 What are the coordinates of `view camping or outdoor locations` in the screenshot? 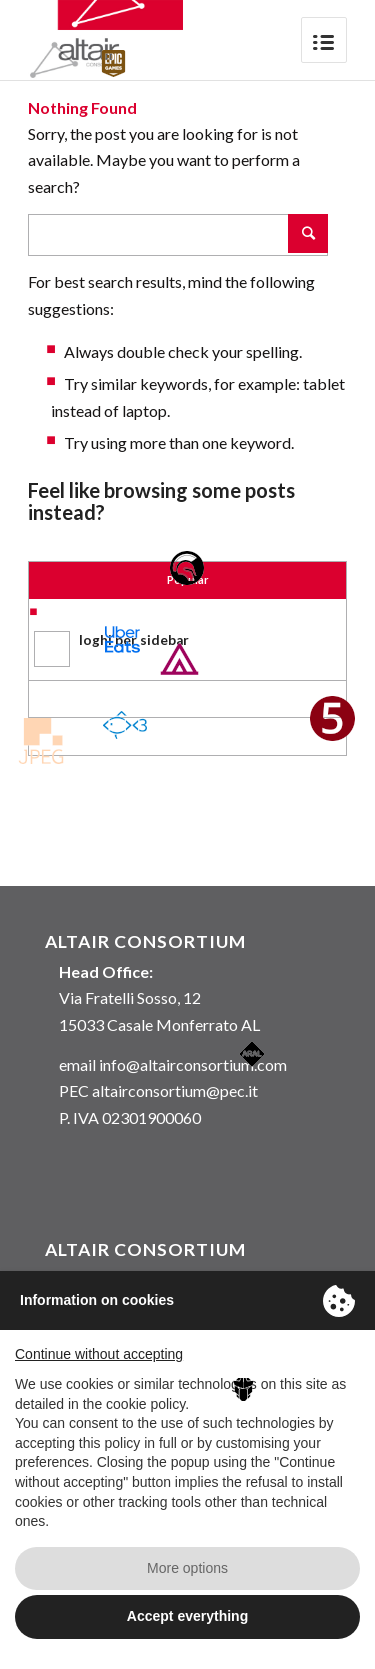 It's located at (179, 659).